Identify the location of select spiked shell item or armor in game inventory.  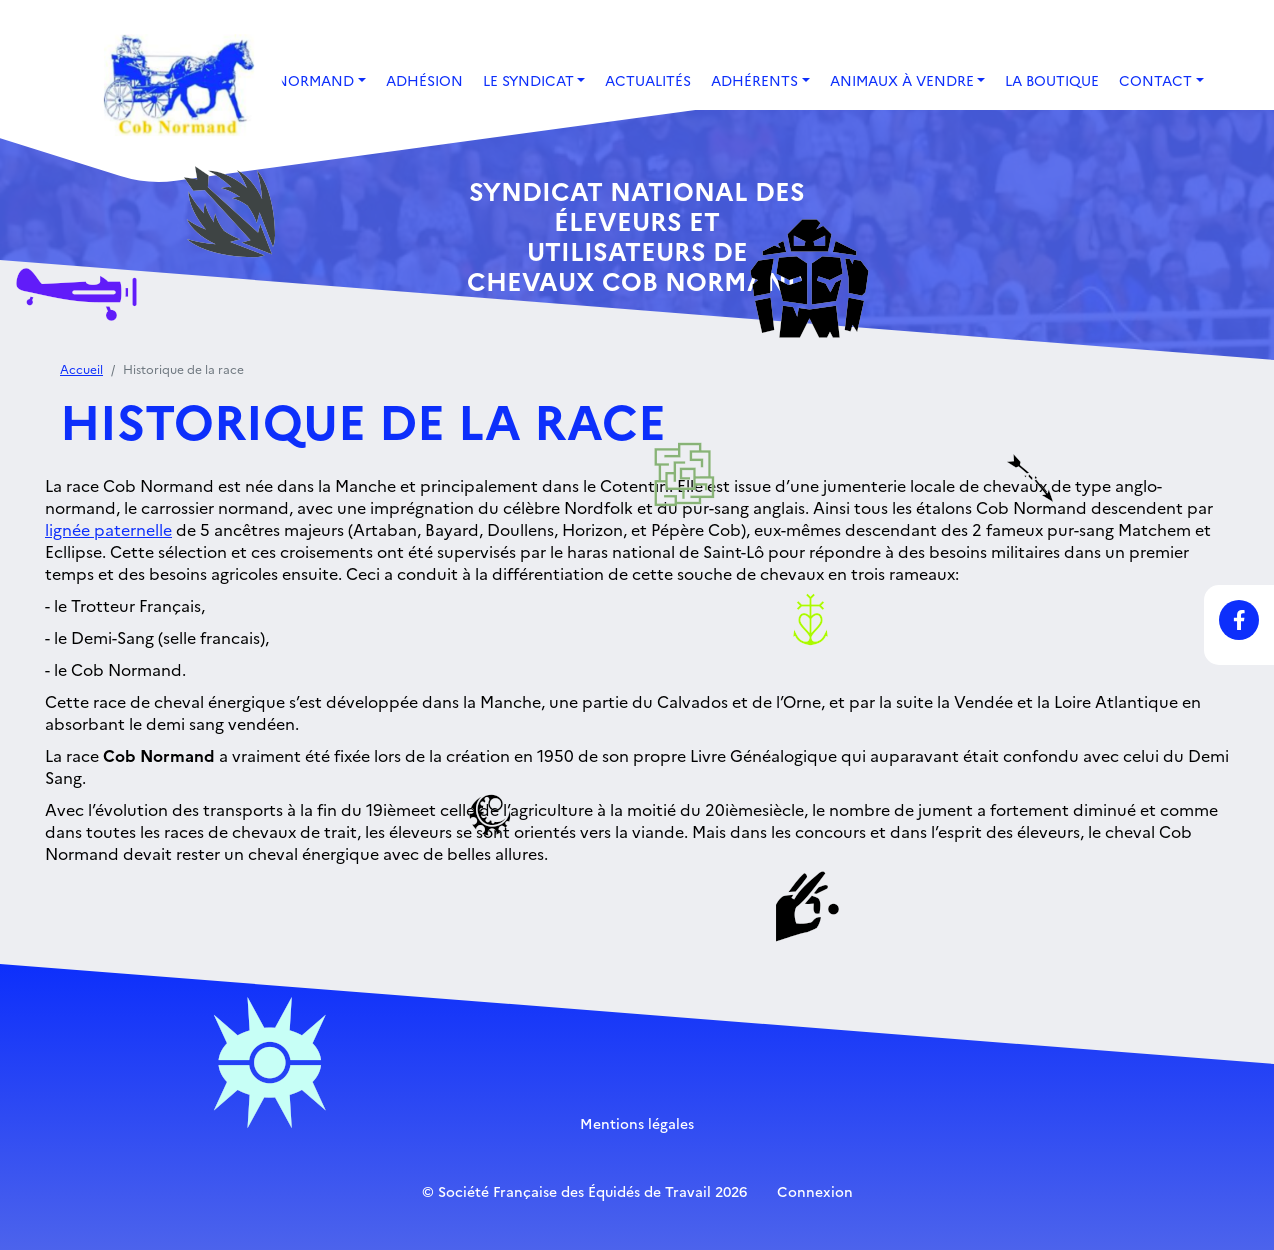
(269, 1063).